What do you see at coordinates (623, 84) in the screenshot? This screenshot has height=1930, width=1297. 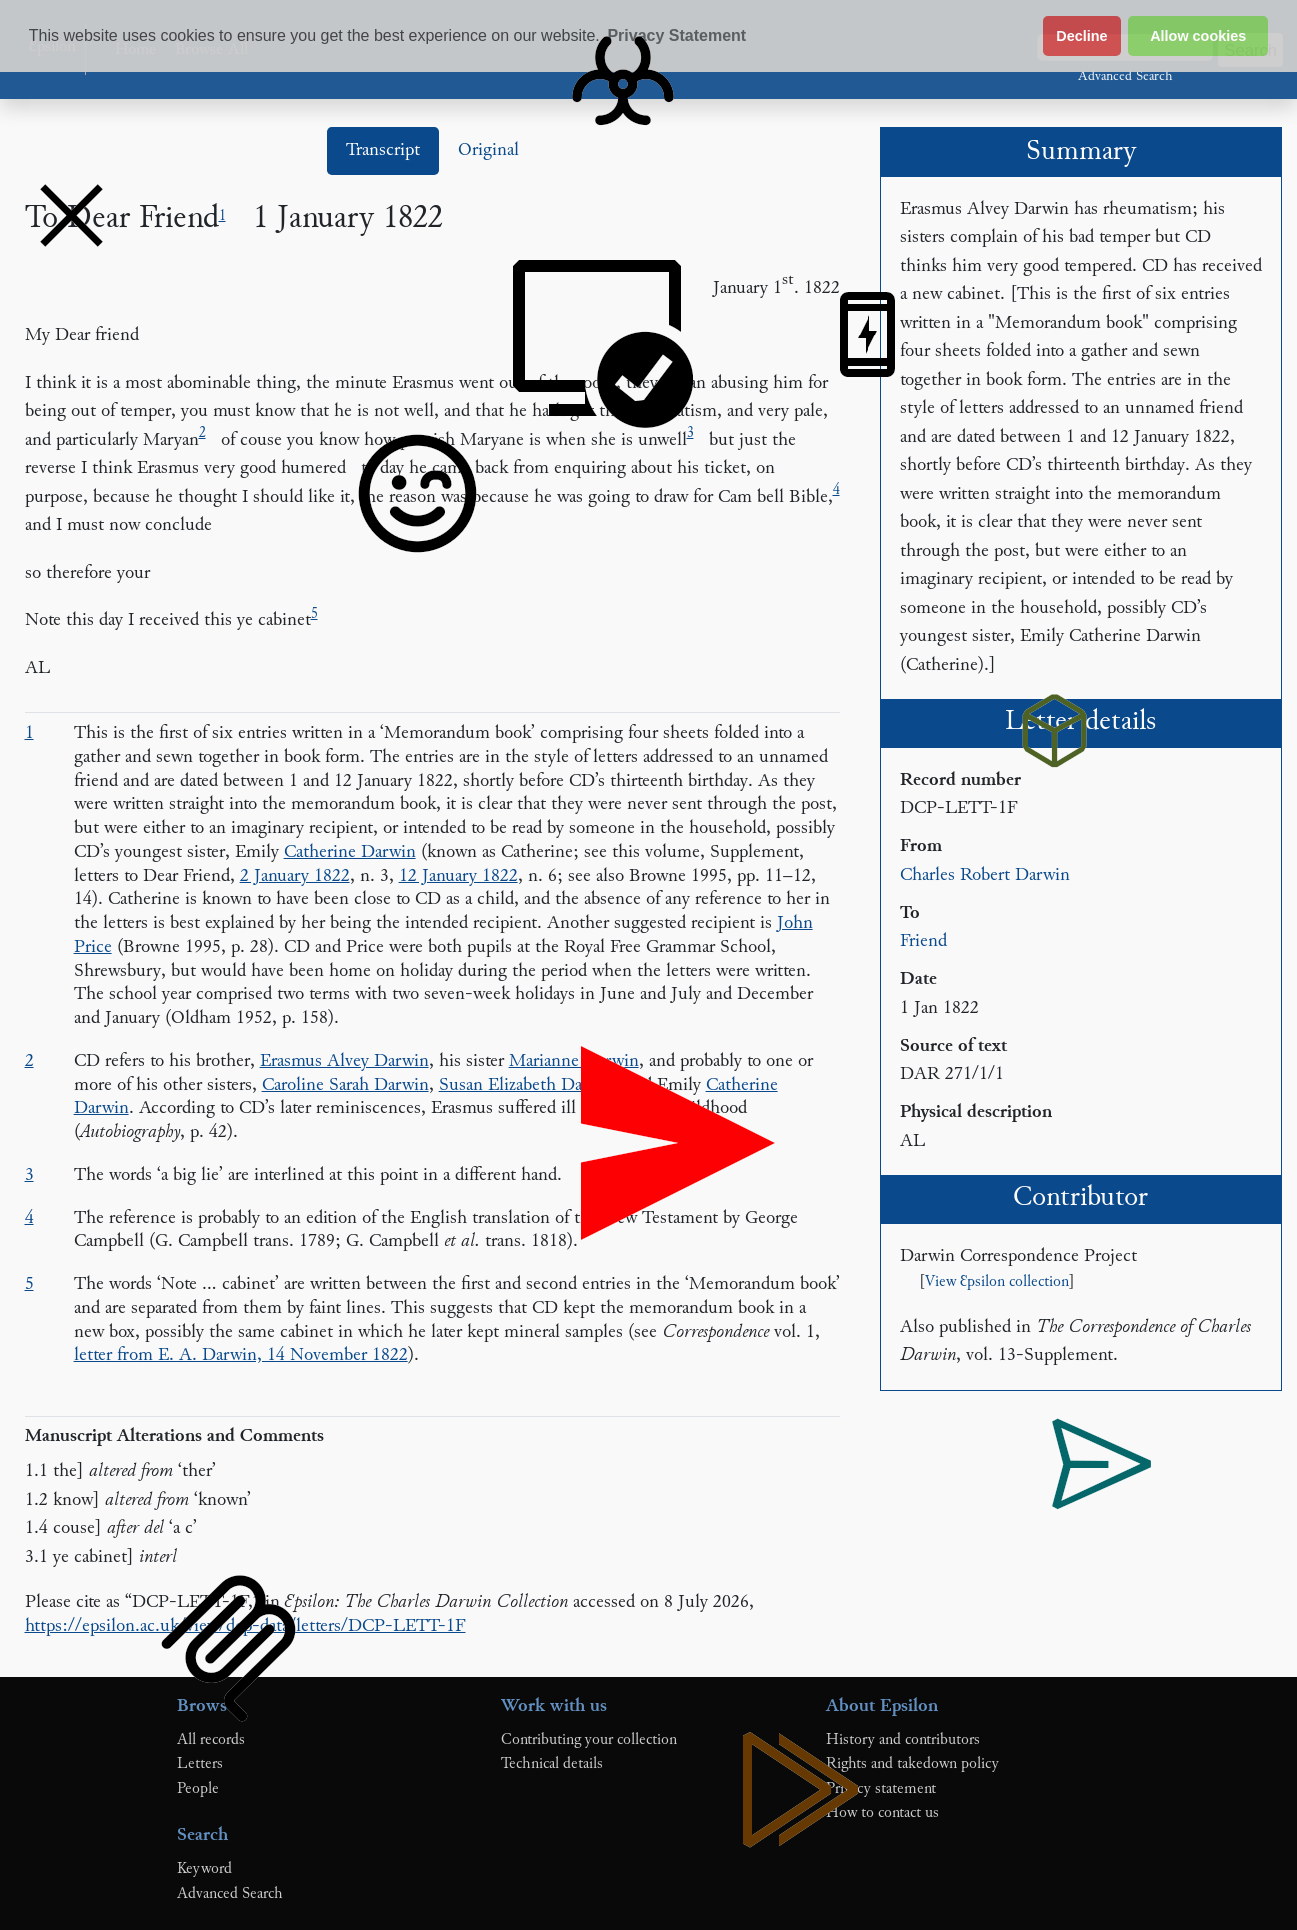 I see `indicates hazardous or dangerous content` at bounding box center [623, 84].